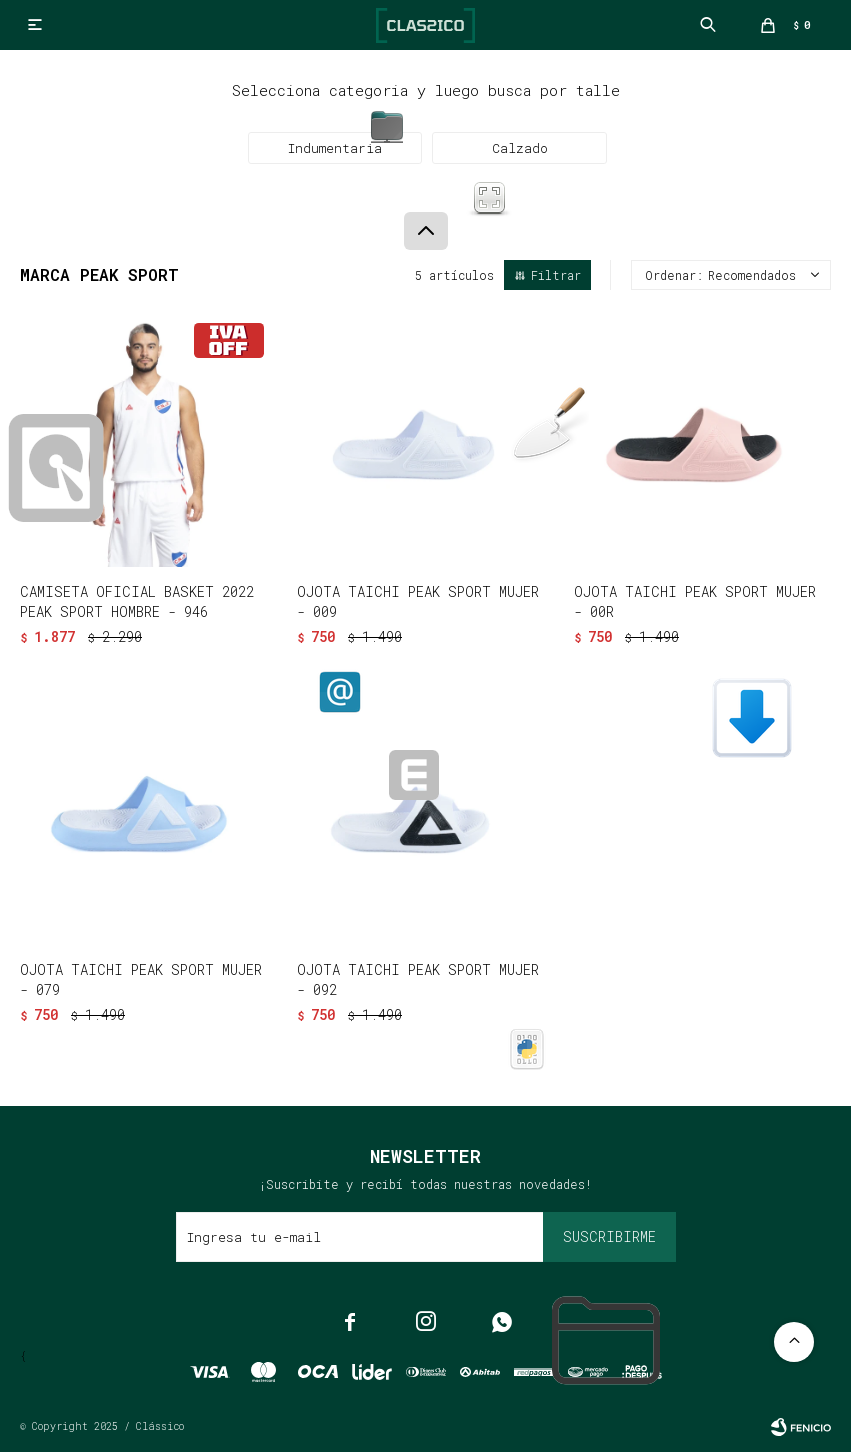 Image resolution: width=851 pixels, height=1452 pixels. What do you see at coordinates (340, 692) in the screenshot?
I see `manage email account credentials` at bounding box center [340, 692].